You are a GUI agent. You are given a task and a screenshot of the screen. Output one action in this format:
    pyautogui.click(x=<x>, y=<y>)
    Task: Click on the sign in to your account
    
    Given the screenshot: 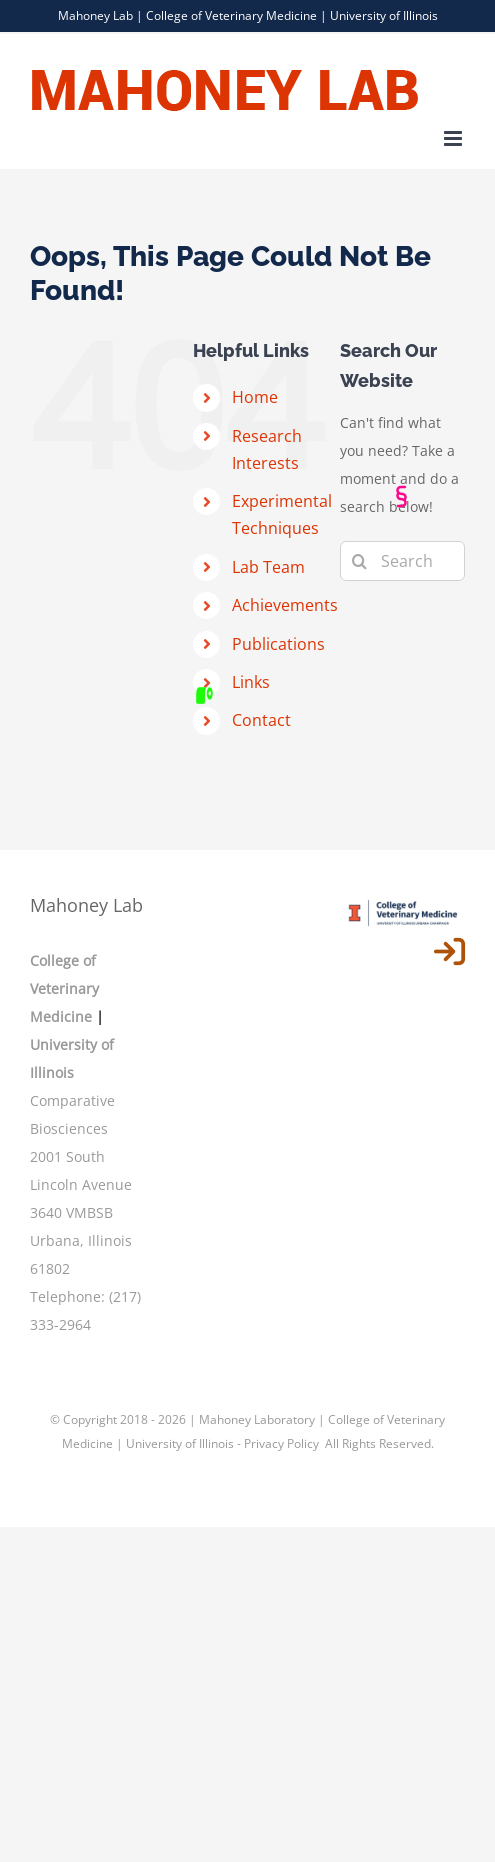 What is the action you would take?
    pyautogui.click(x=449, y=951)
    